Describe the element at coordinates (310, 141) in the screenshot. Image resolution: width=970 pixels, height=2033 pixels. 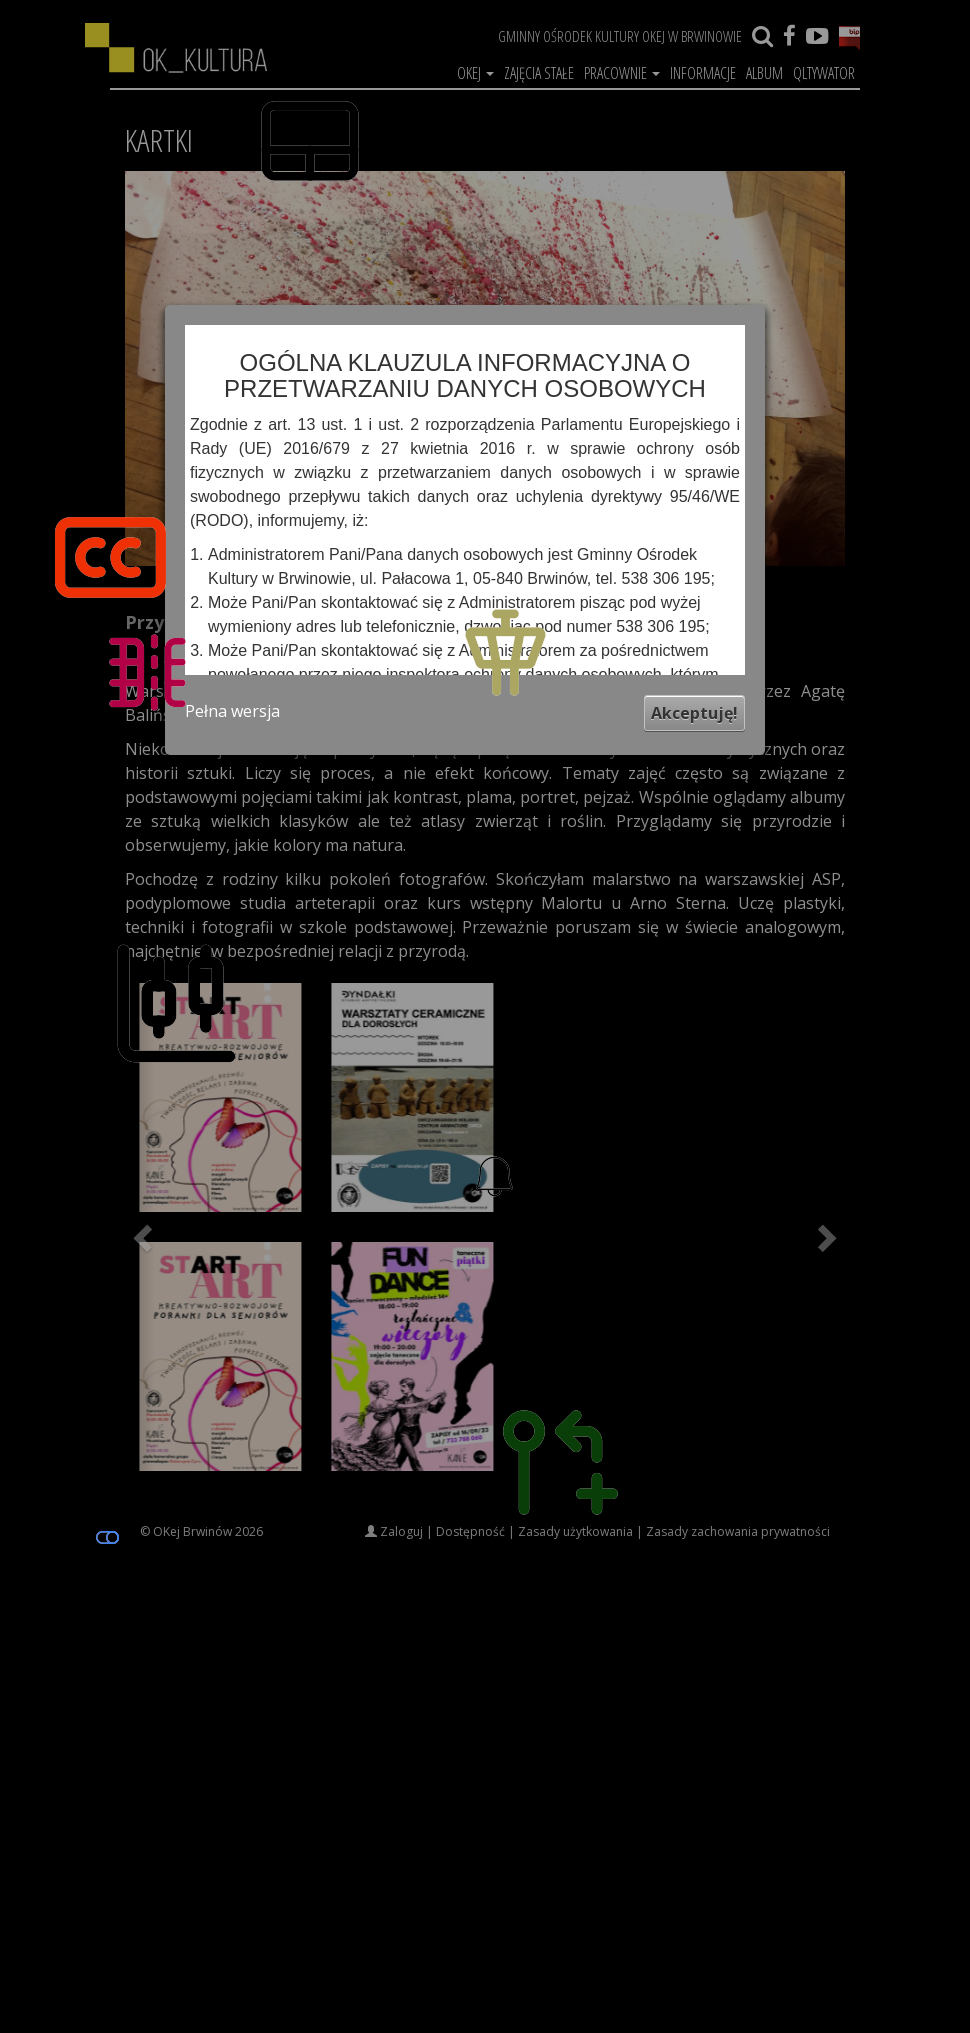
I see `access touchpad settings` at that location.